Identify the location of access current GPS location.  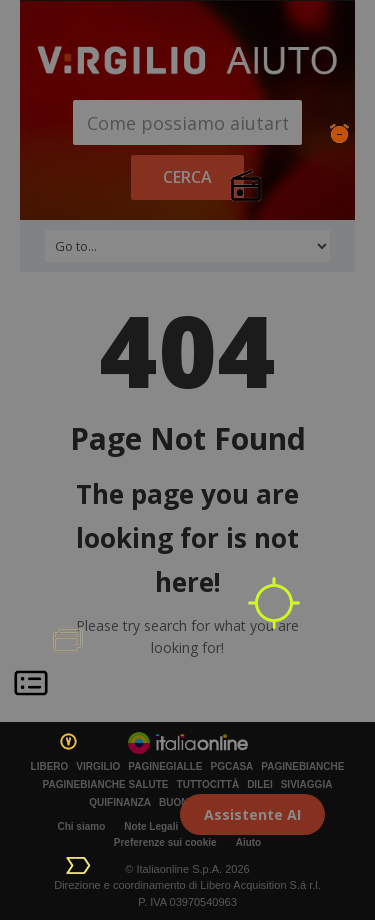
(274, 603).